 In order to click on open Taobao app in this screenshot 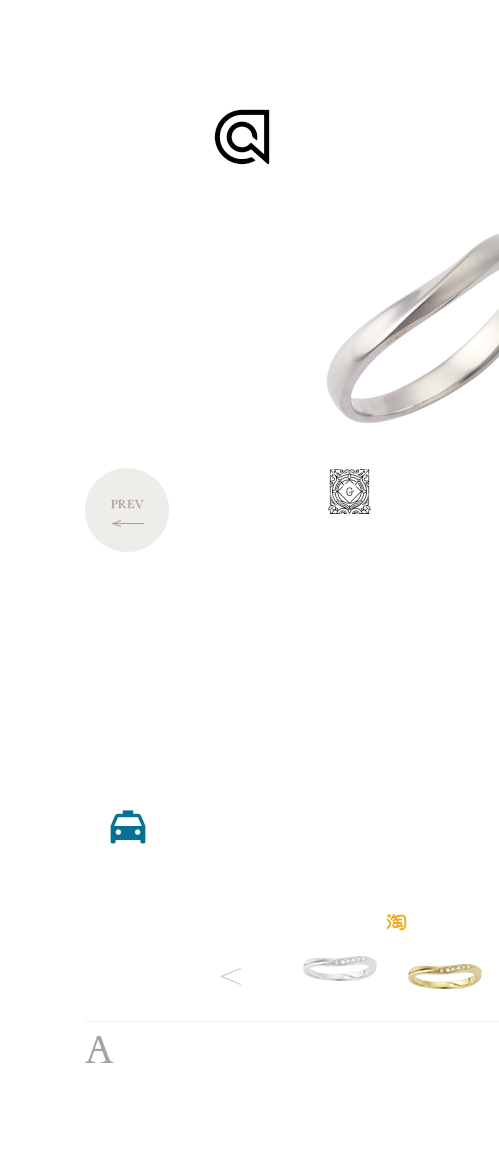, I will do `click(396, 922)`.